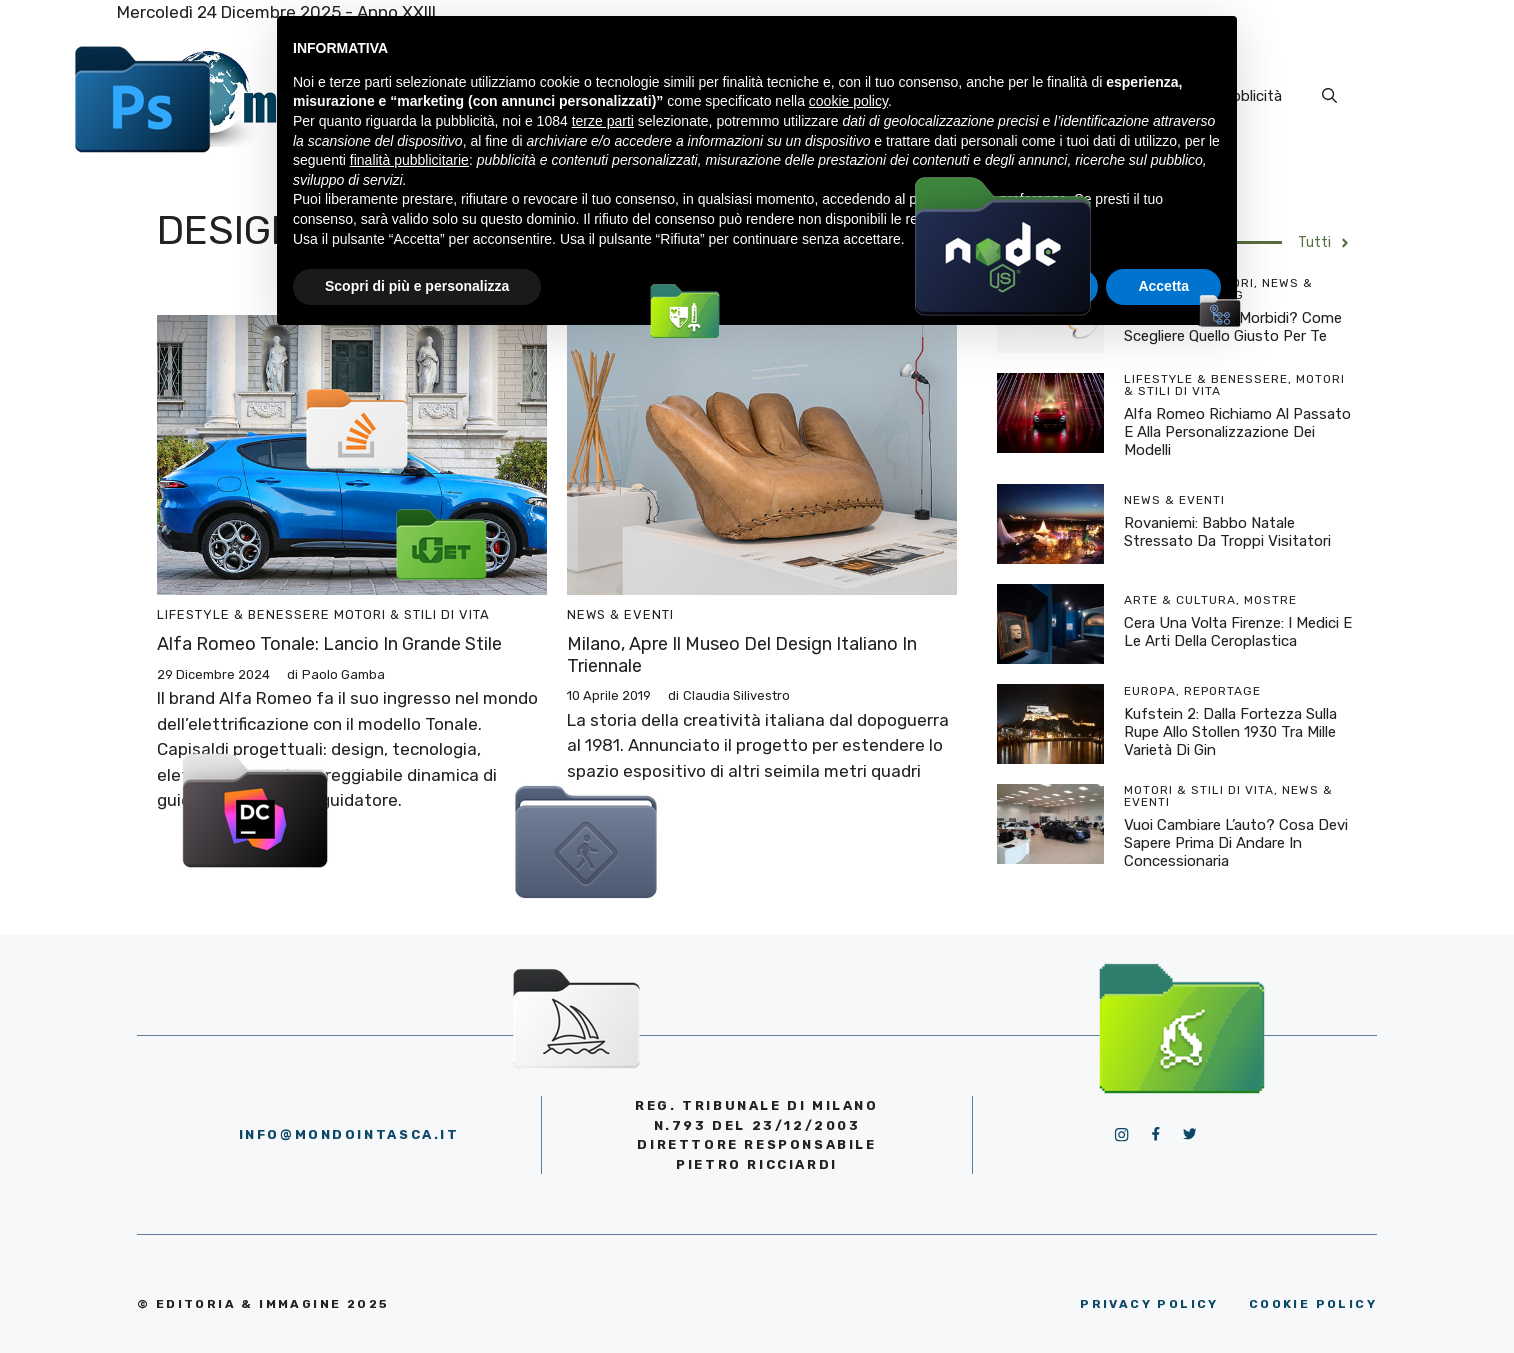 Image resolution: width=1514 pixels, height=1353 pixels. Describe the element at coordinates (576, 1022) in the screenshot. I see `open midjourney projects folder` at that location.